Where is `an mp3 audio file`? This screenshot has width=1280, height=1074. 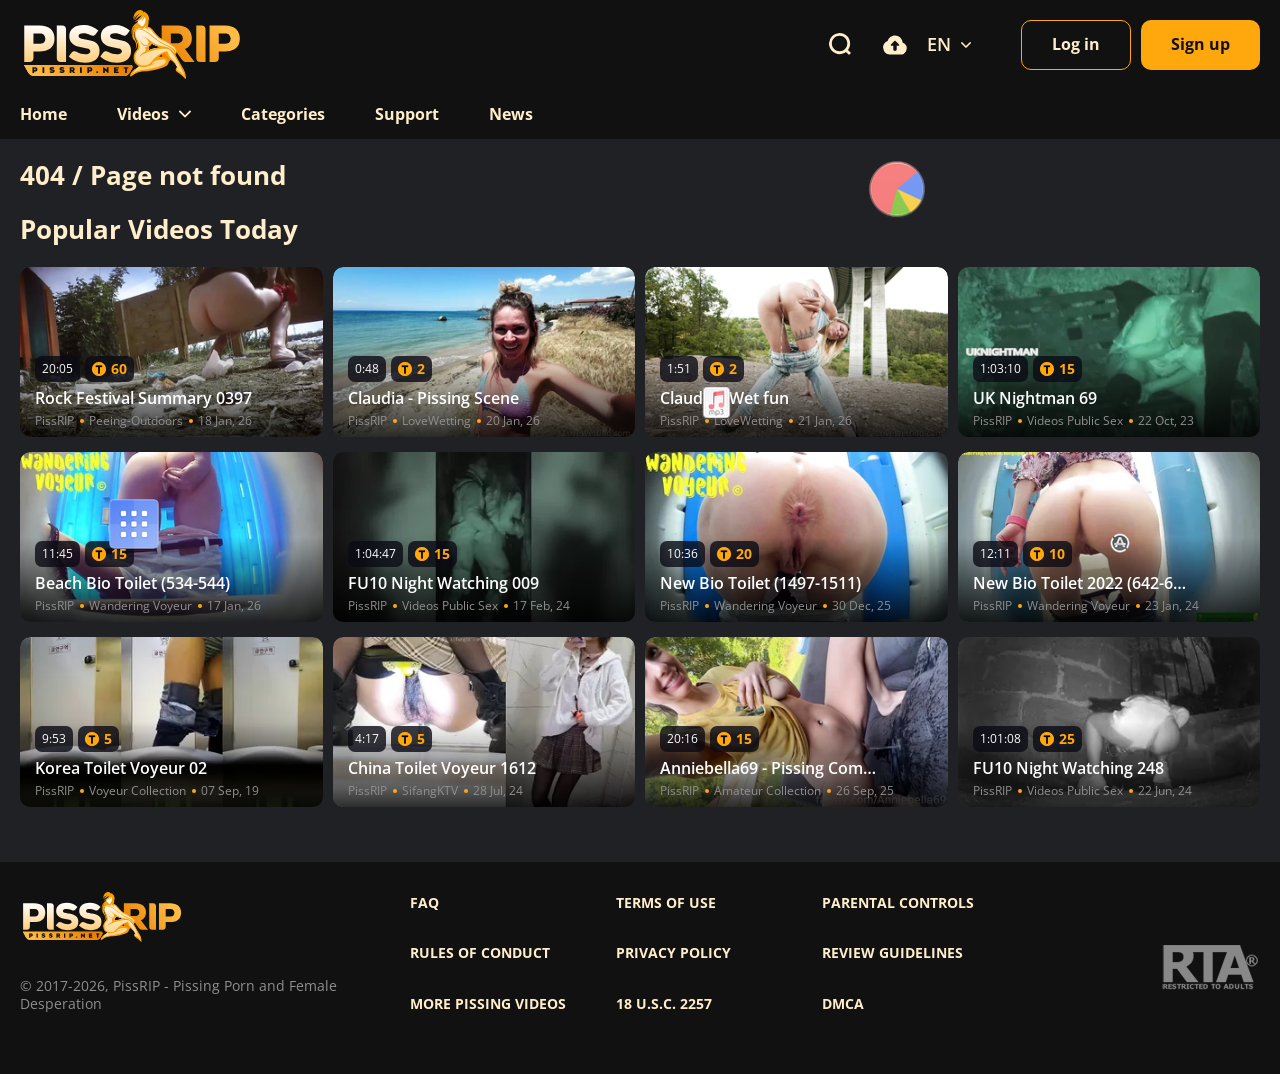 an mp3 audio file is located at coordinates (716, 402).